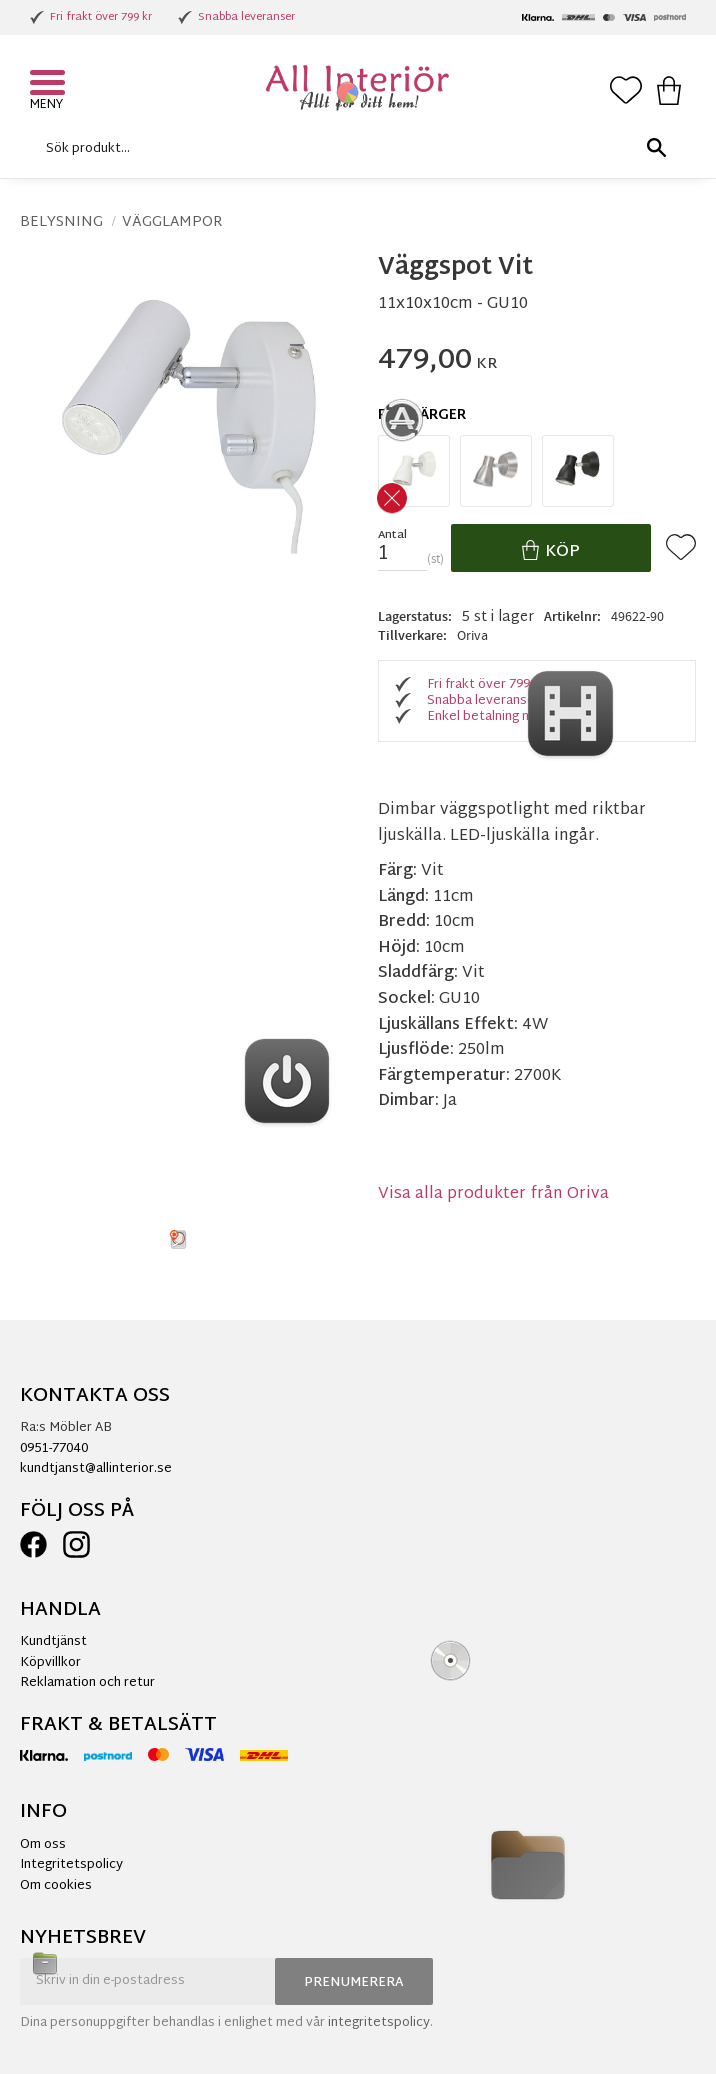  I want to click on open haruna media player, so click(570, 713).